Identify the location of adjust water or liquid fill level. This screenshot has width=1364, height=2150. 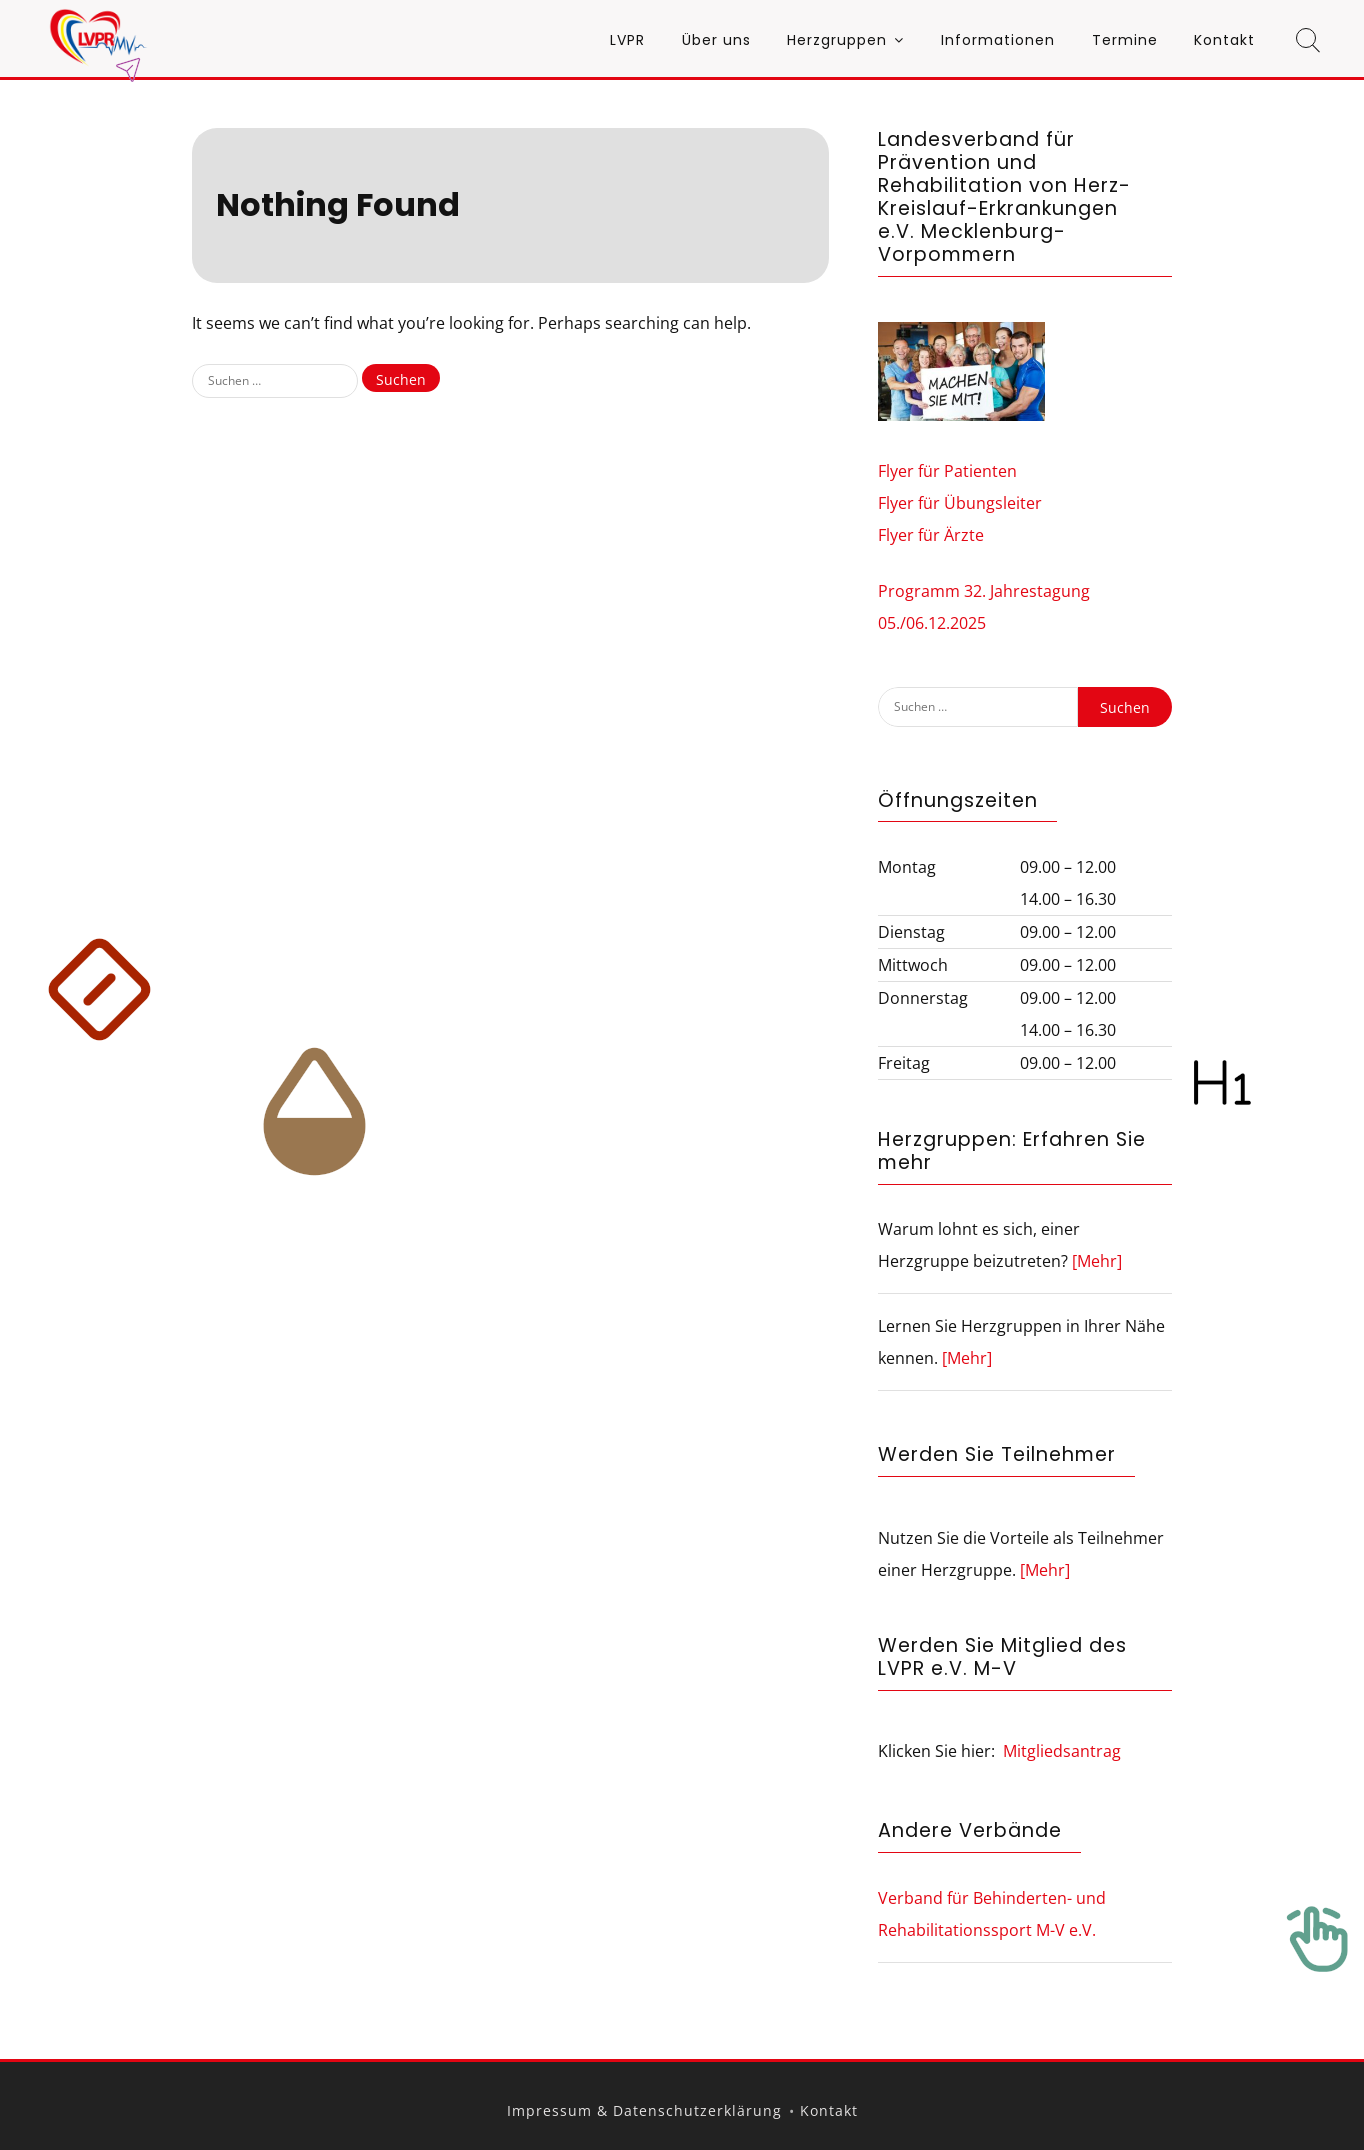
(314, 1111).